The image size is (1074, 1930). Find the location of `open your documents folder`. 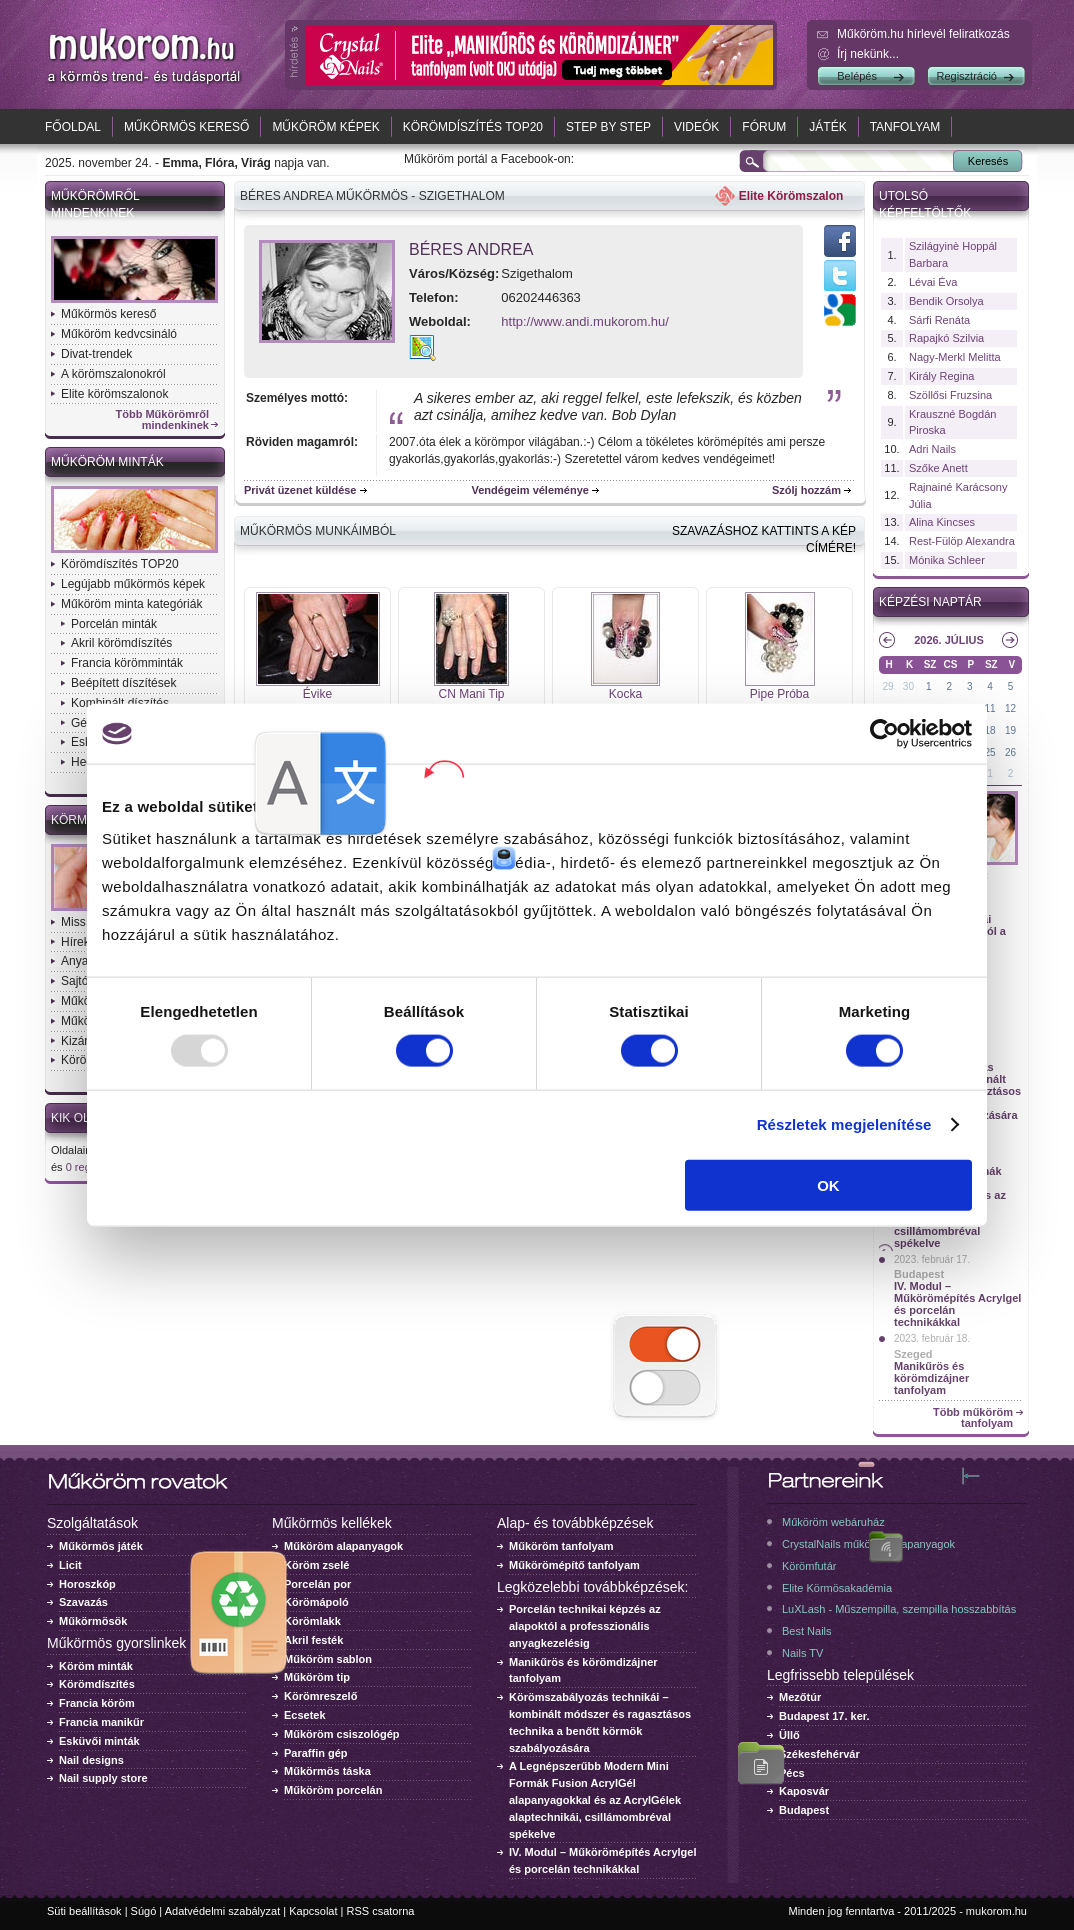

open your documents folder is located at coordinates (761, 1763).